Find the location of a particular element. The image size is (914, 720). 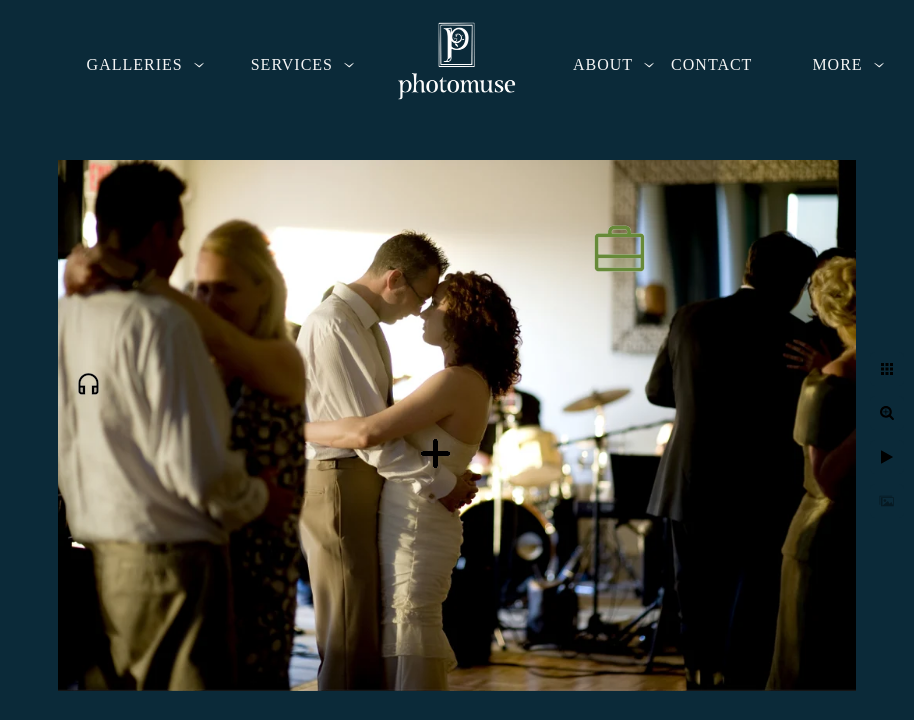

access audio or voice support is located at coordinates (88, 385).